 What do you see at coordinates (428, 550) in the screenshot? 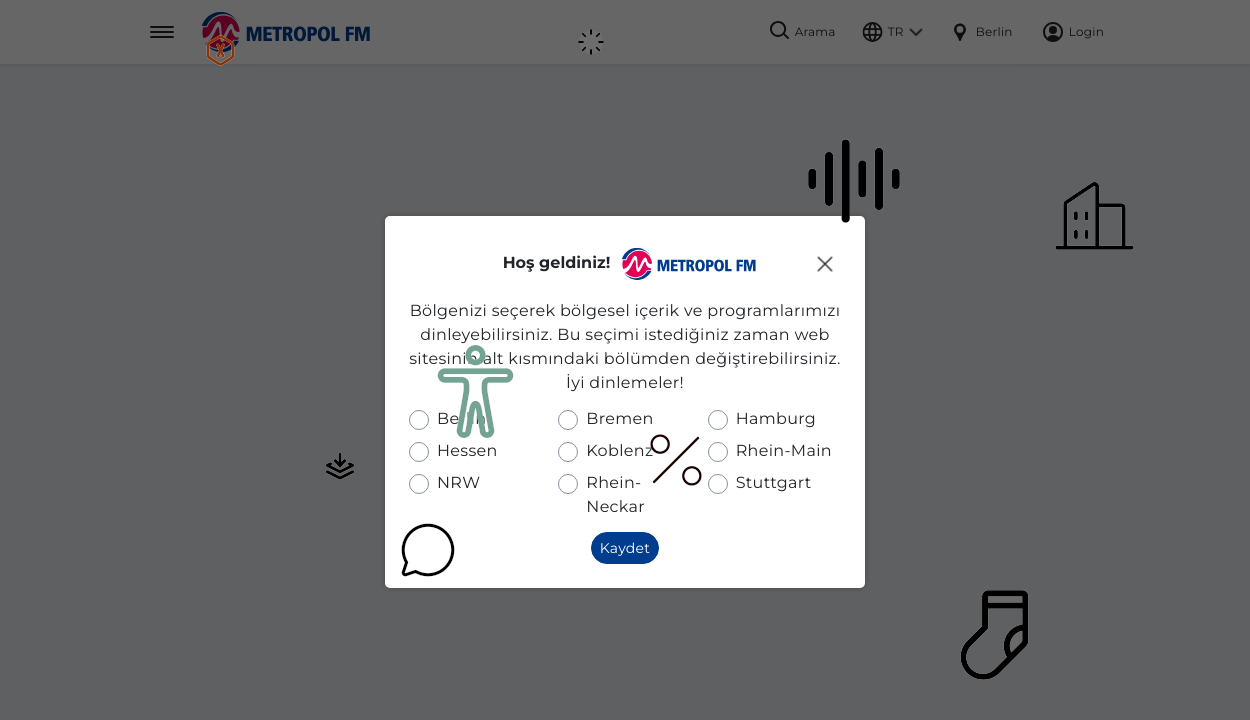
I see `open a chat or messaging feature` at bounding box center [428, 550].